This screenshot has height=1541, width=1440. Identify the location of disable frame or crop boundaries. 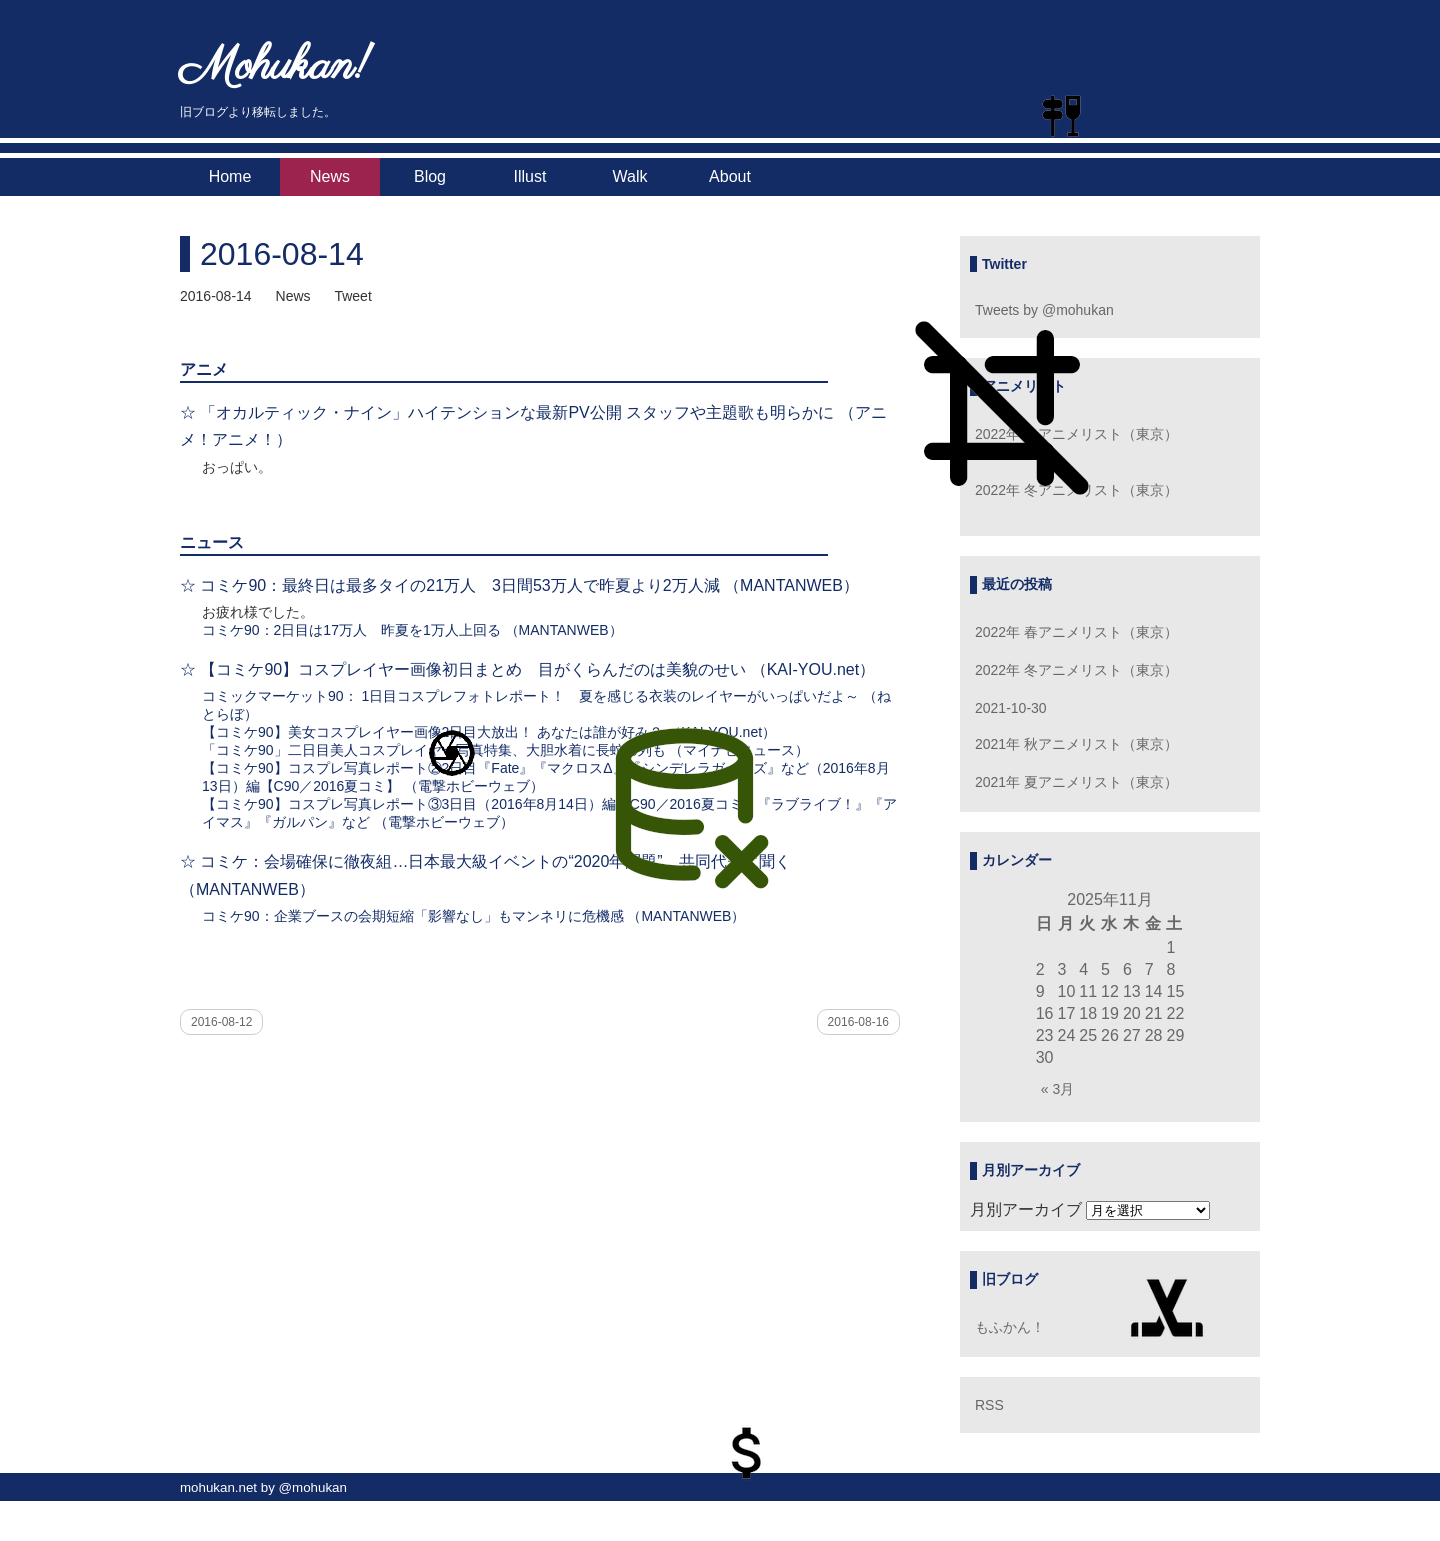
(1002, 408).